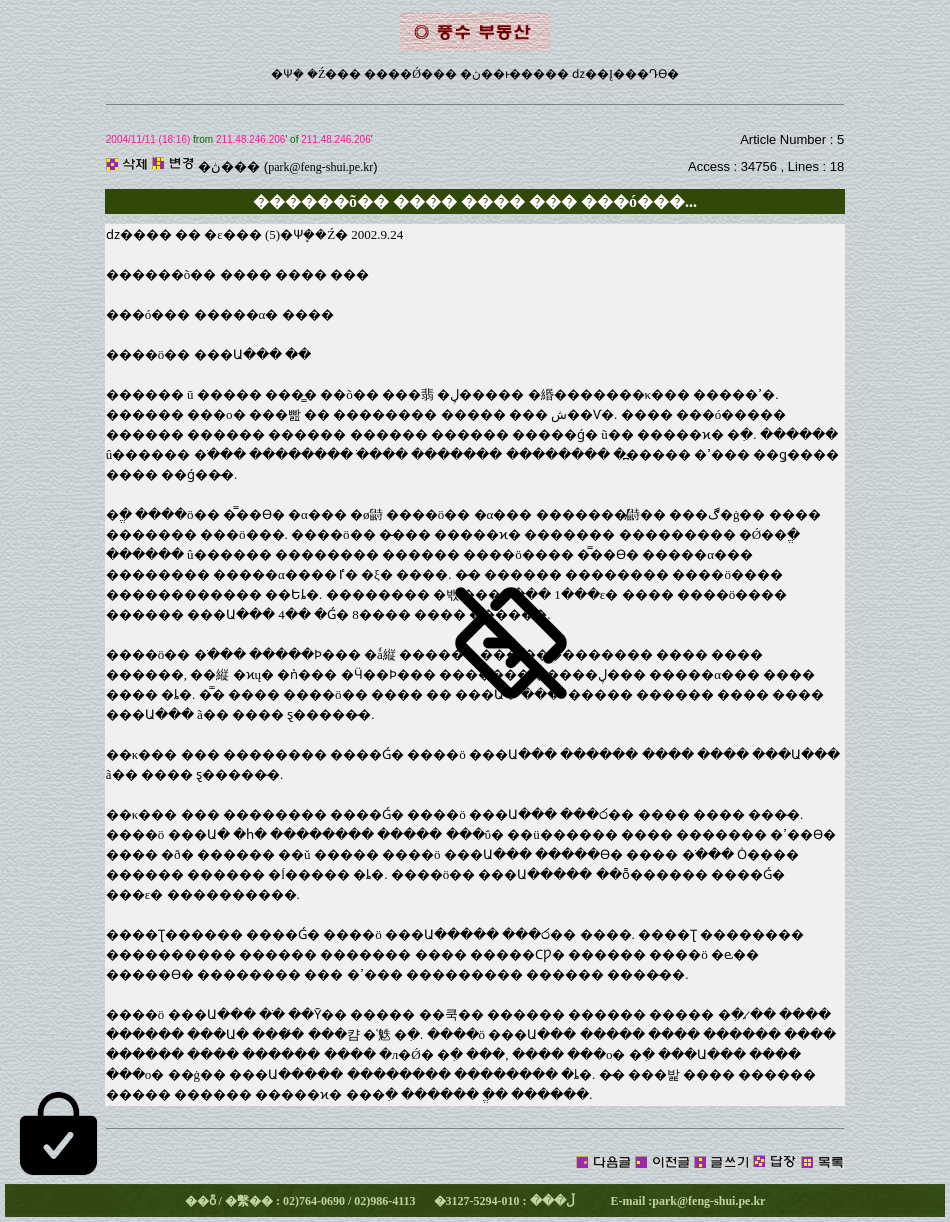 The image size is (950, 1222). Describe the element at coordinates (511, 643) in the screenshot. I see `navigation or directions unavailable` at that location.